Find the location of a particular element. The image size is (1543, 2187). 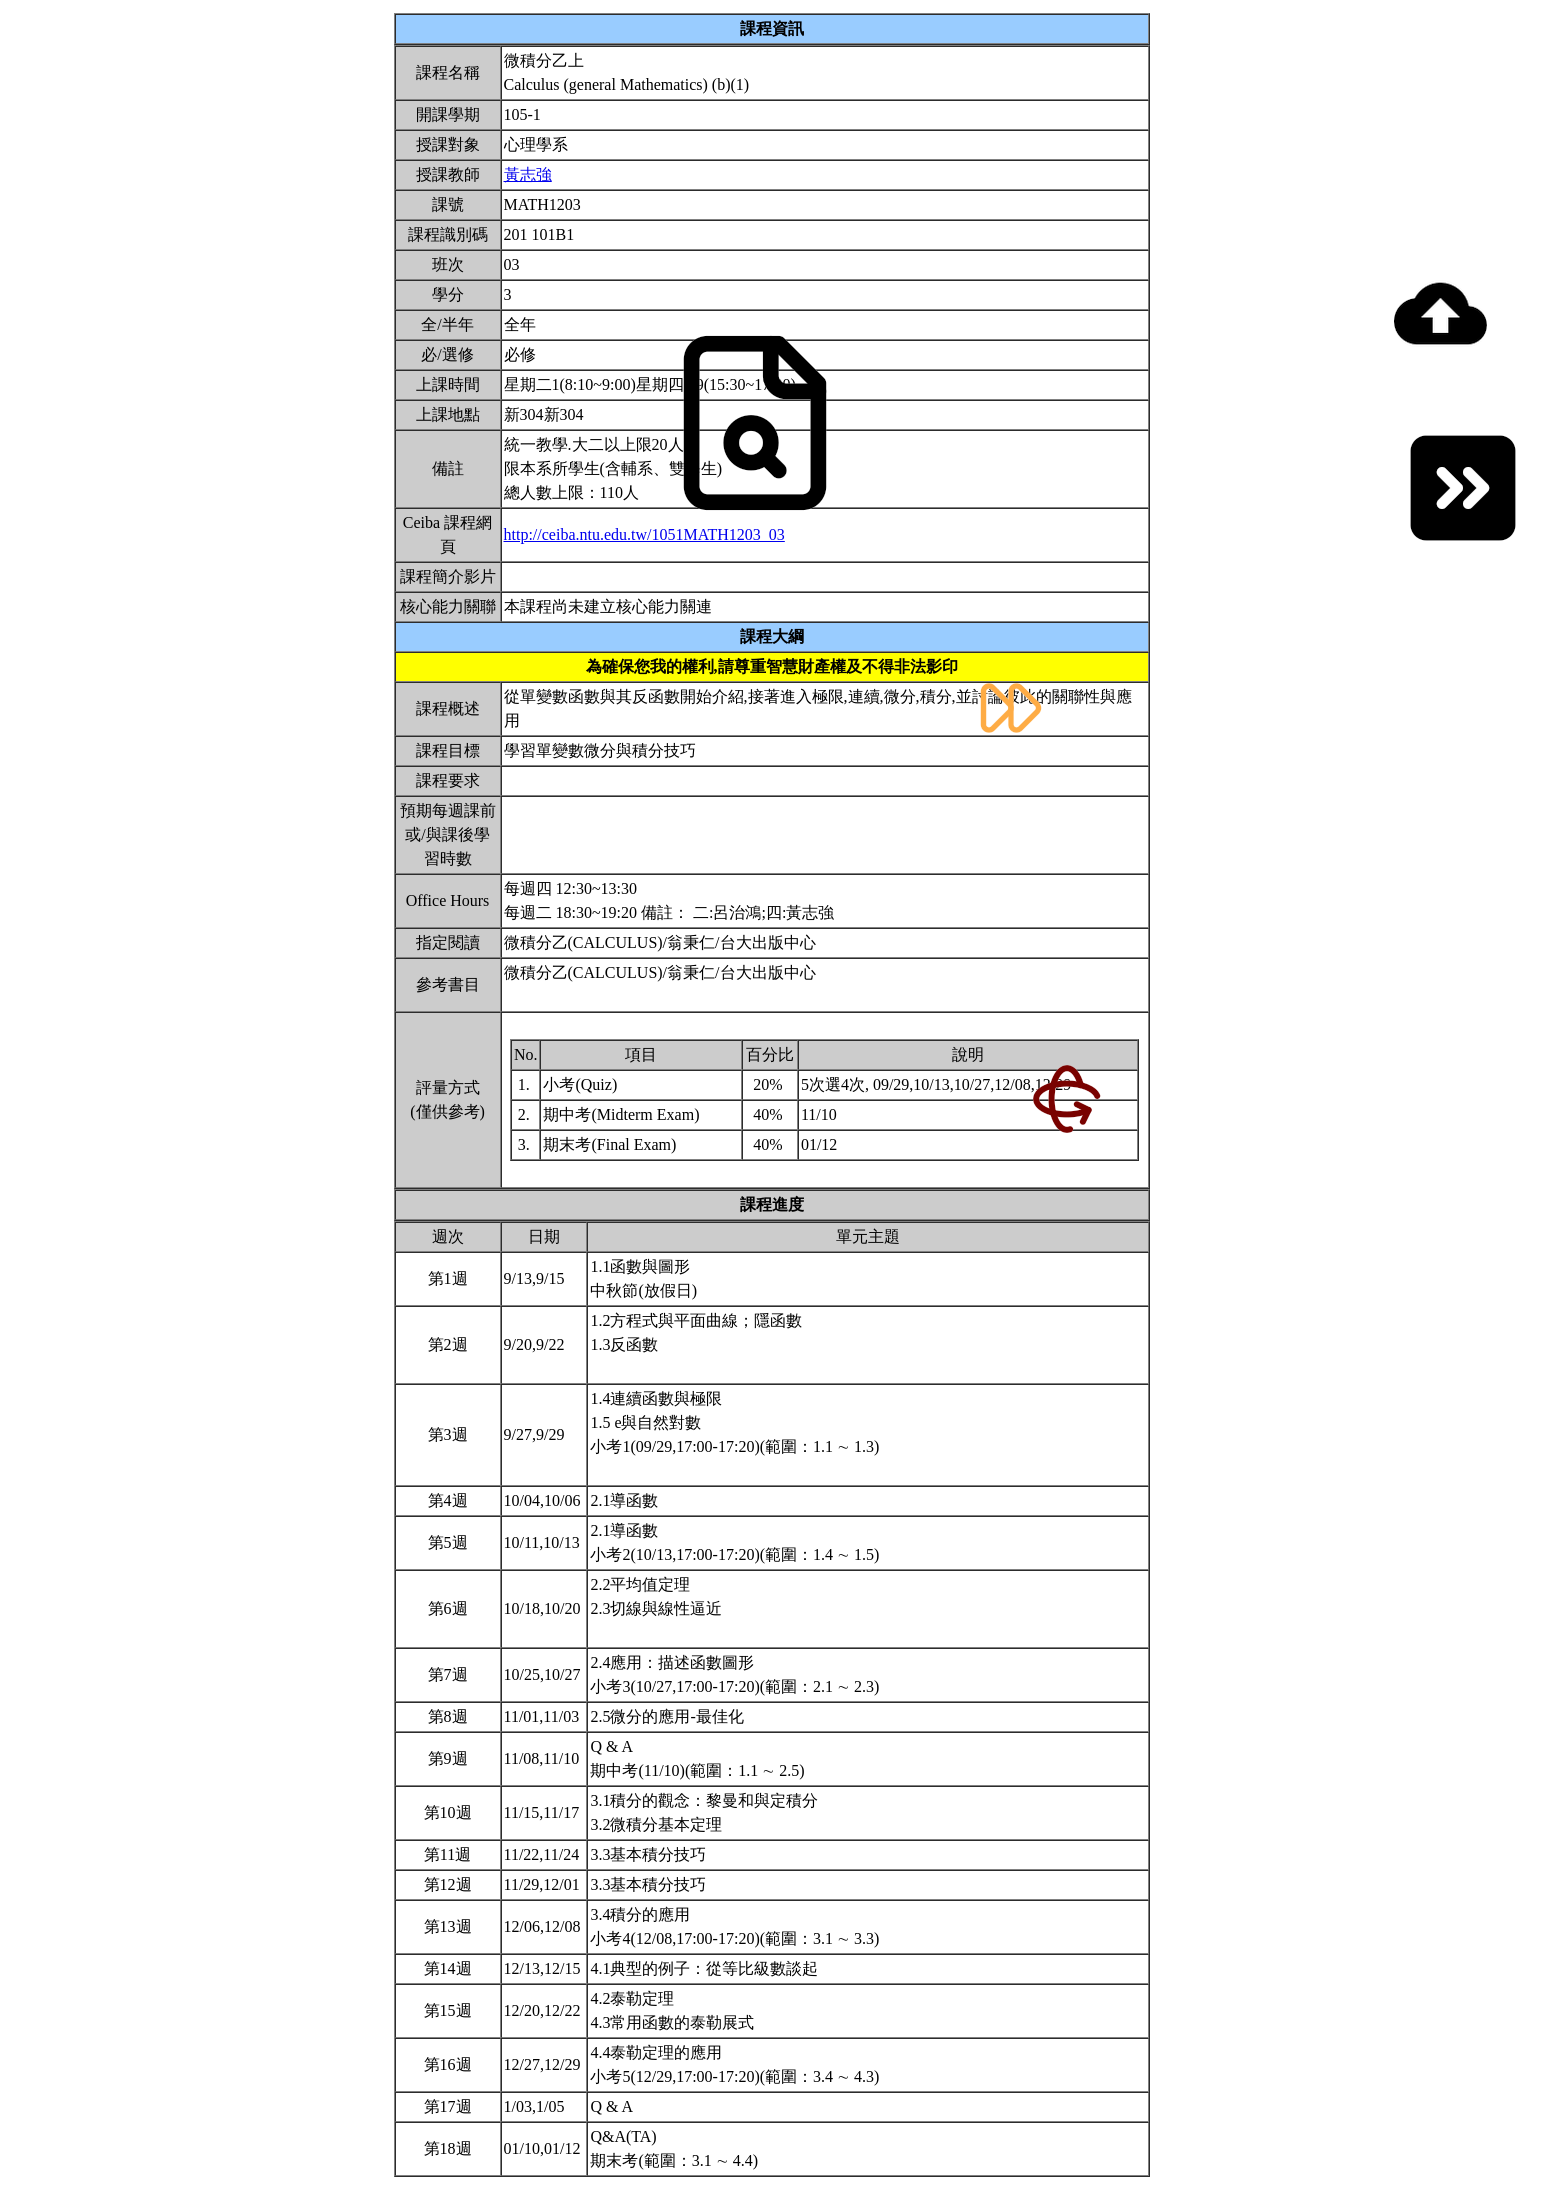

upload files to cloud storage is located at coordinates (1440, 313).